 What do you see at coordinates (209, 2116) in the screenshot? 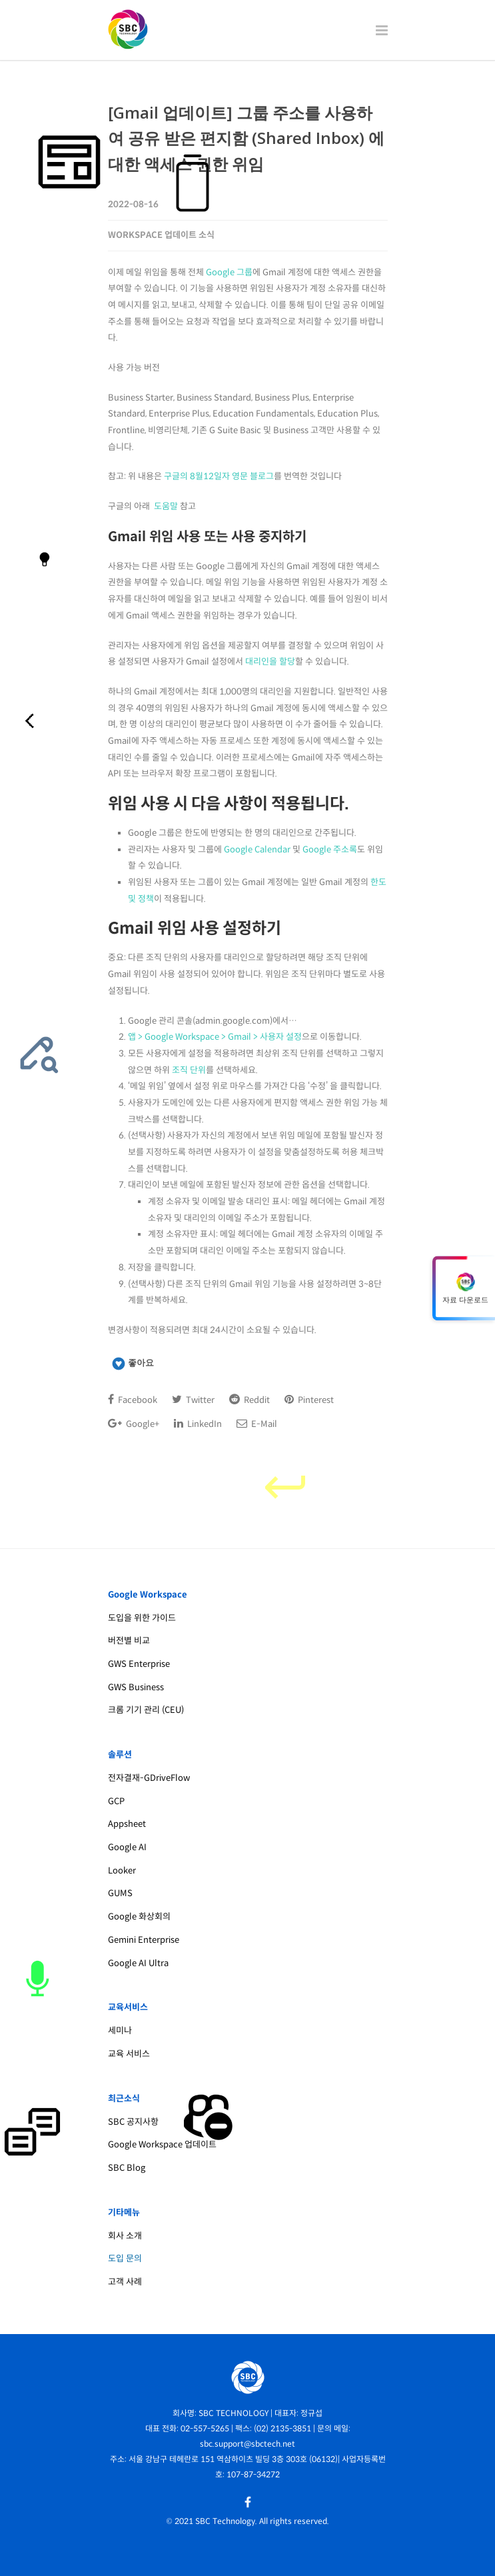
I see `github copilot is blocked or disabled` at bounding box center [209, 2116].